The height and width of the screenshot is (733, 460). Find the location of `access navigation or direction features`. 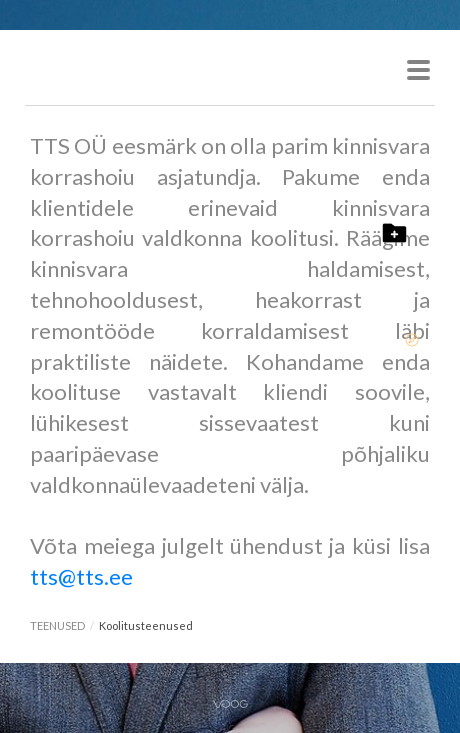

access navigation or direction features is located at coordinates (412, 340).